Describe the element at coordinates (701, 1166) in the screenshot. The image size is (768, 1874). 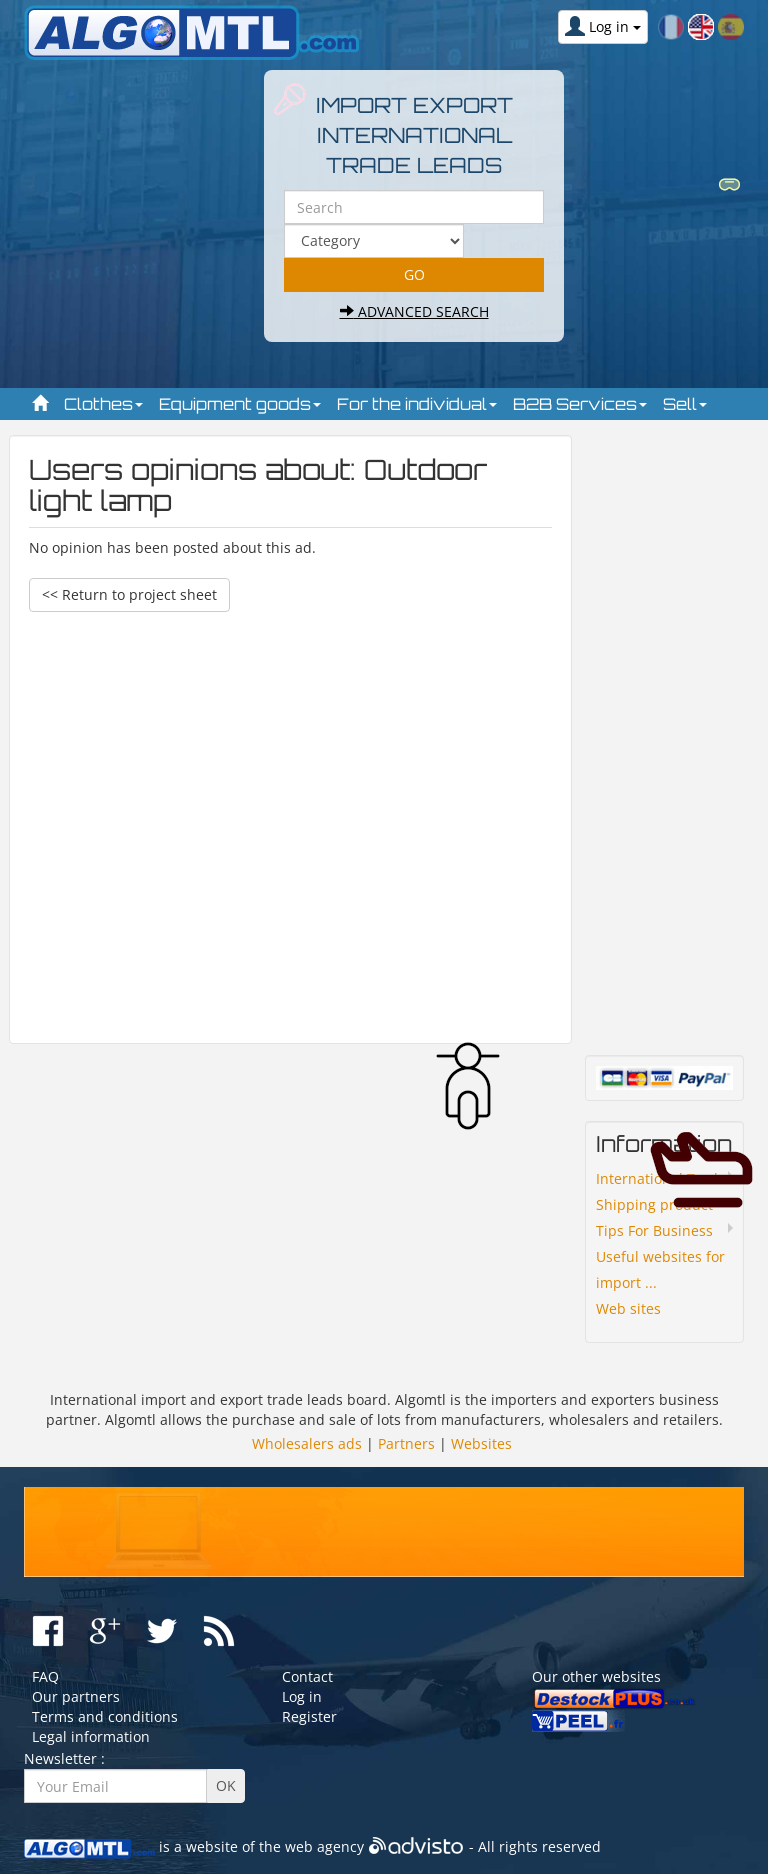
I see `view flight status or tracking` at that location.